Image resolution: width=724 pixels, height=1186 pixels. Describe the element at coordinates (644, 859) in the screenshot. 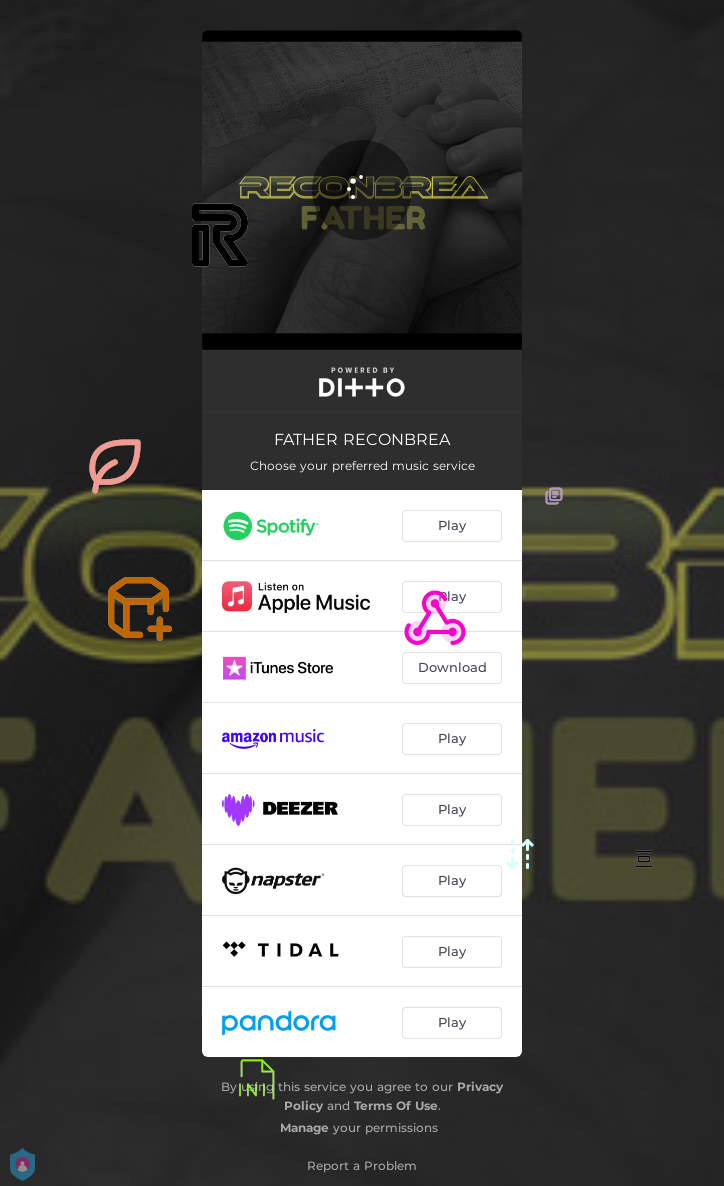

I see `distribute elements evenly horizontally` at that location.